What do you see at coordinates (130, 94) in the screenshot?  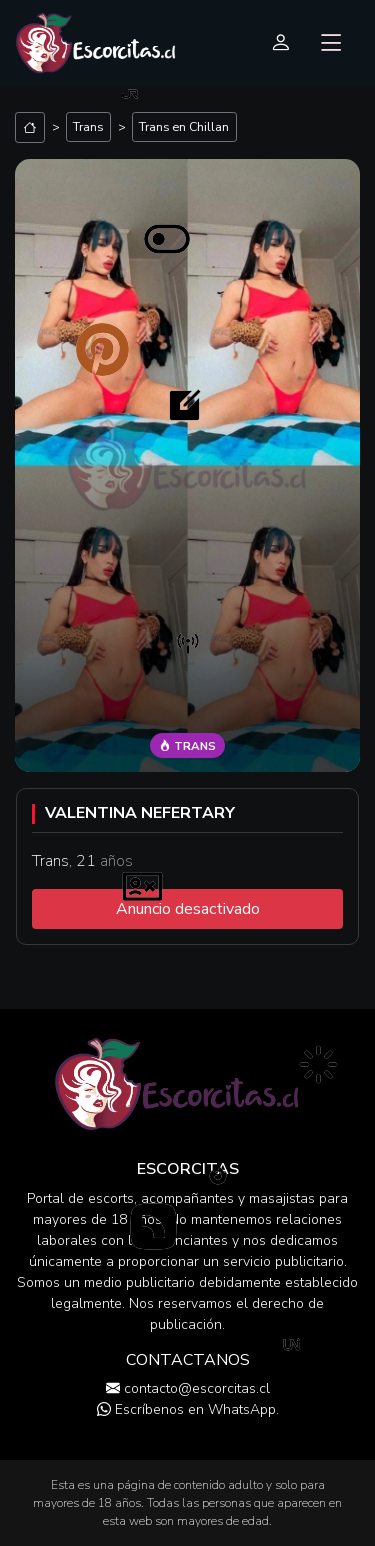 I see `JR Group company logo` at bounding box center [130, 94].